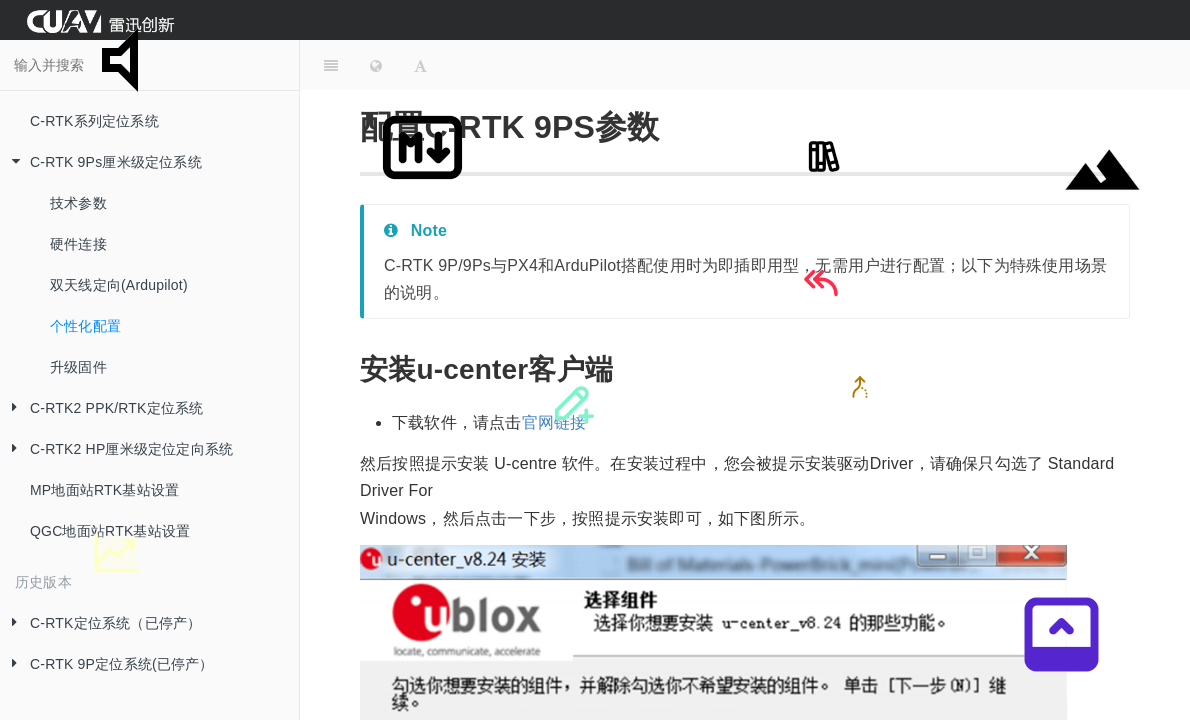 The image size is (1190, 720). Describe the element at coordinates (822, 156) in the screenshot. I see `access your library or book collection` at that location.